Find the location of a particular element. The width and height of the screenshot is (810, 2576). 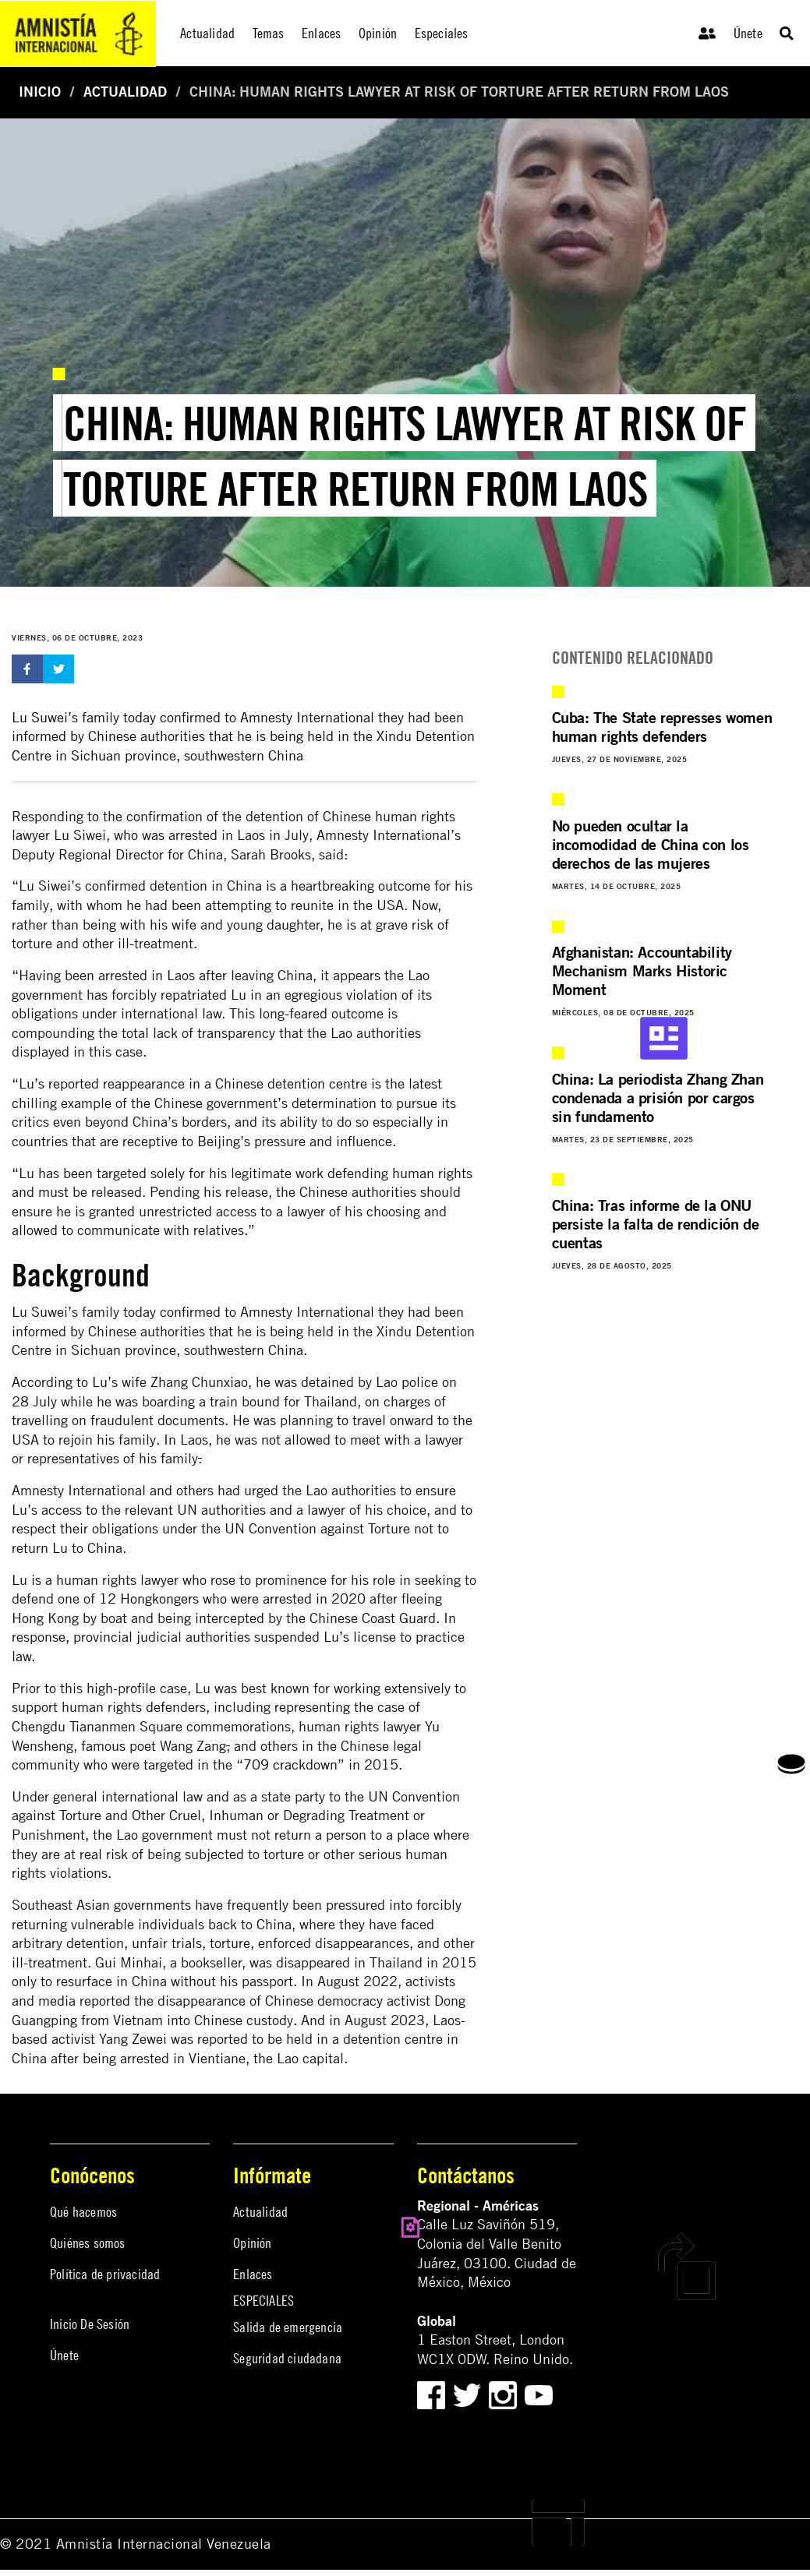

rotate element clockwise is located at coordinates (687, 2268).